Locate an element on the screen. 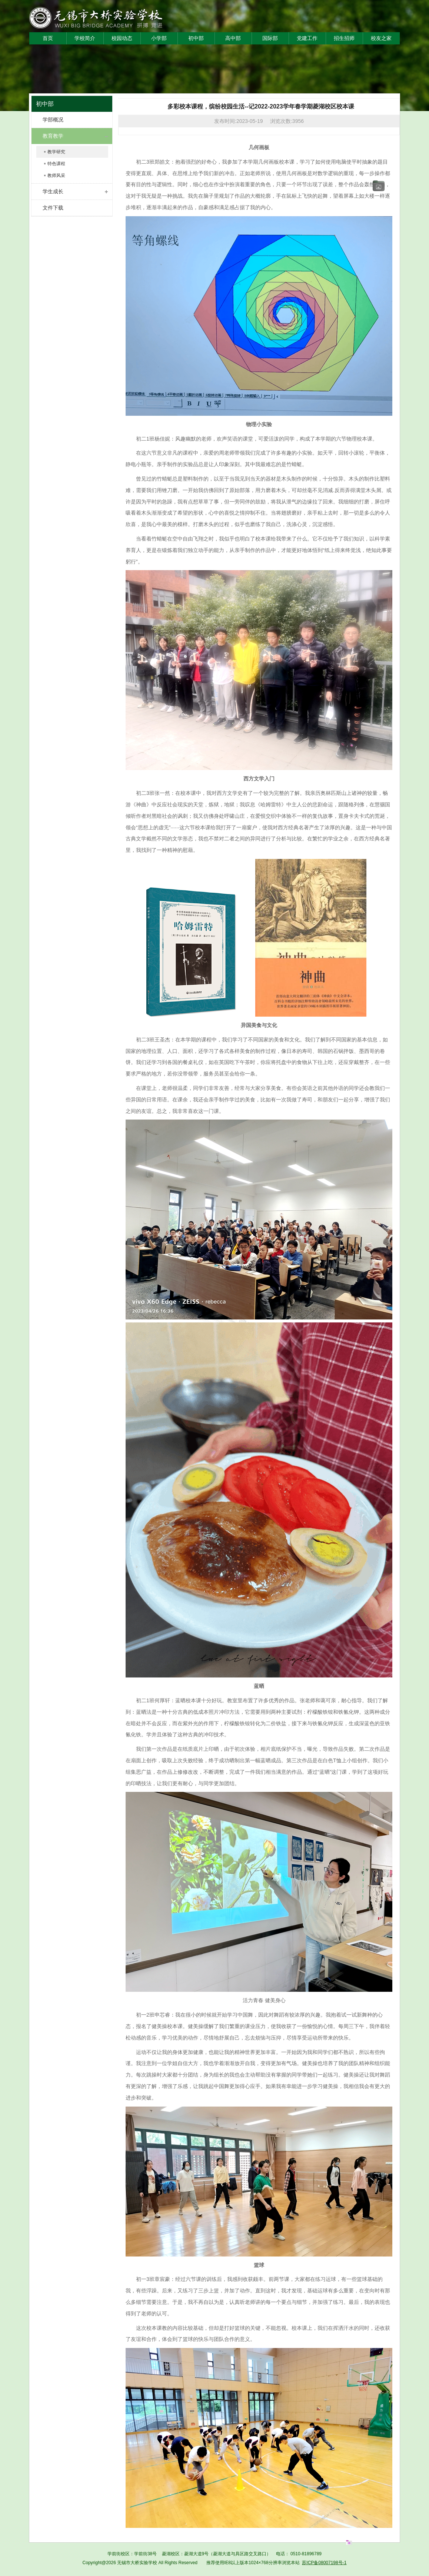  open your pictures folder is located at coordinates (379, 185).